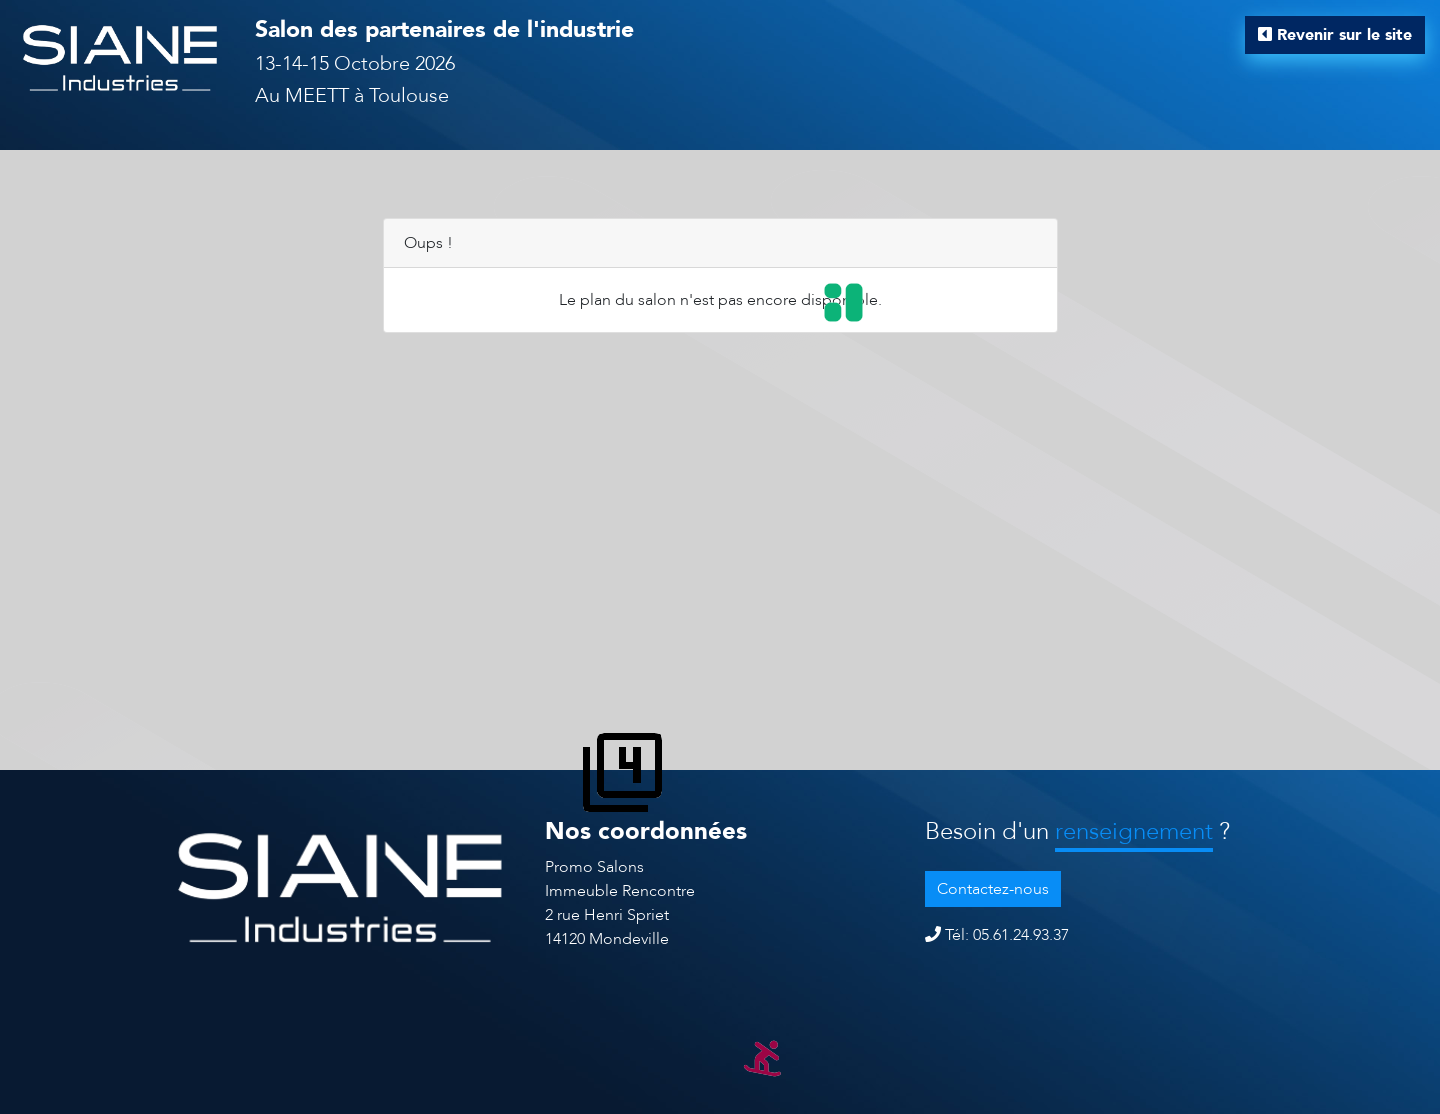 The width and height of the screenshot is (1440, 1114). Describe the element at coordinates (622, 772) in the screenshot. I see `select filter option 4` at that location.